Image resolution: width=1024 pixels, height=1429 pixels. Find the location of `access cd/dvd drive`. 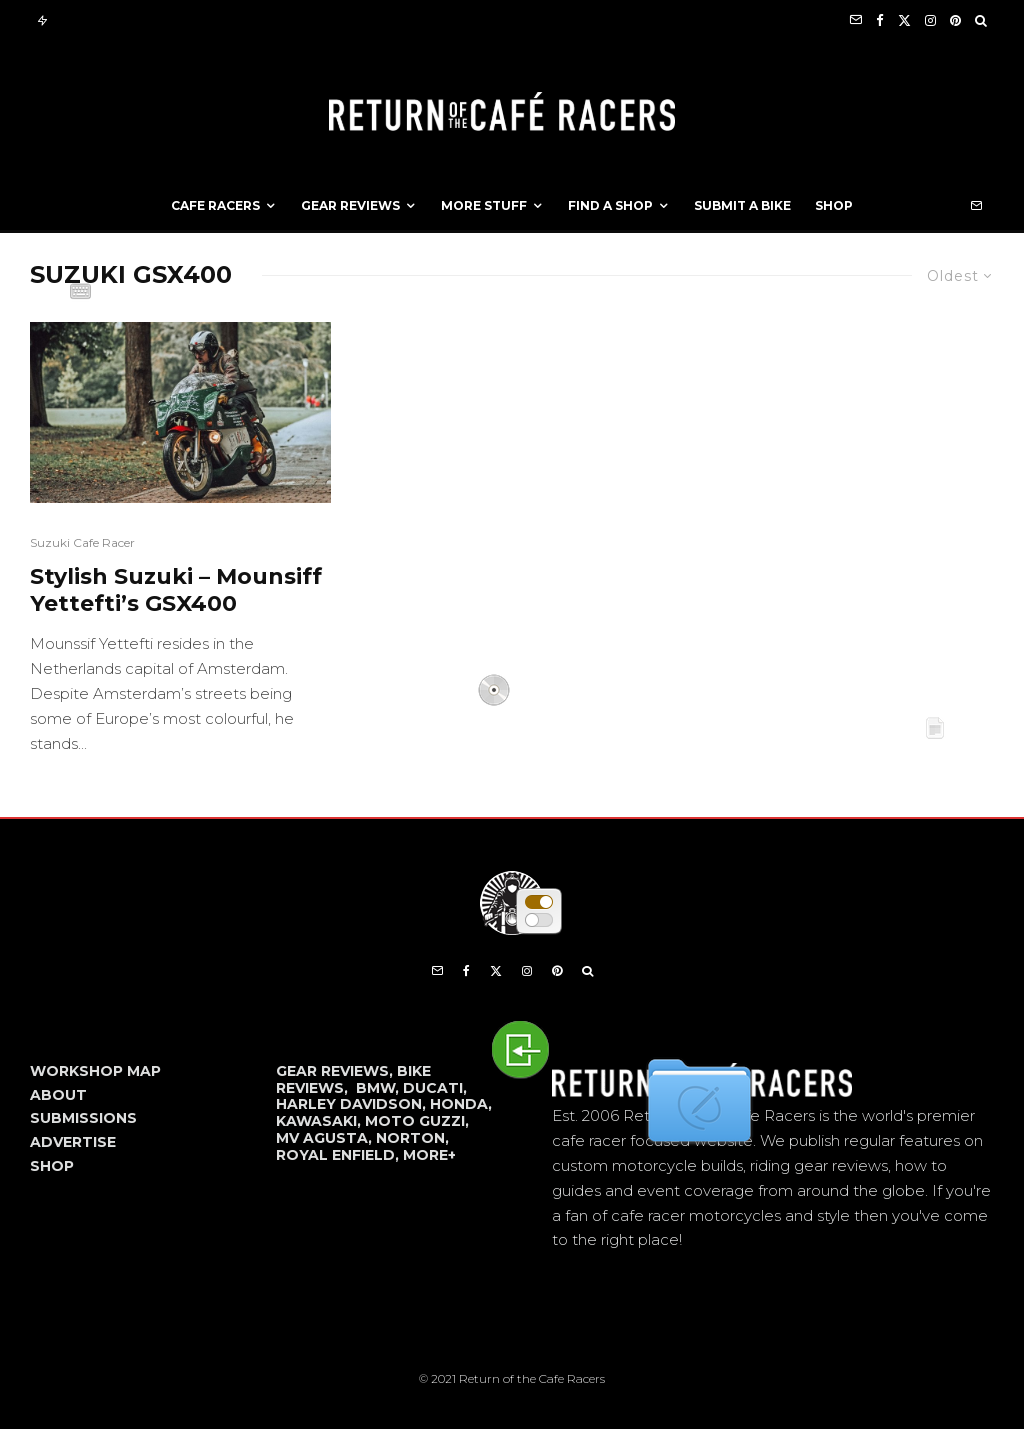

access cd/dvd drive is located at coordinates (494, 690).